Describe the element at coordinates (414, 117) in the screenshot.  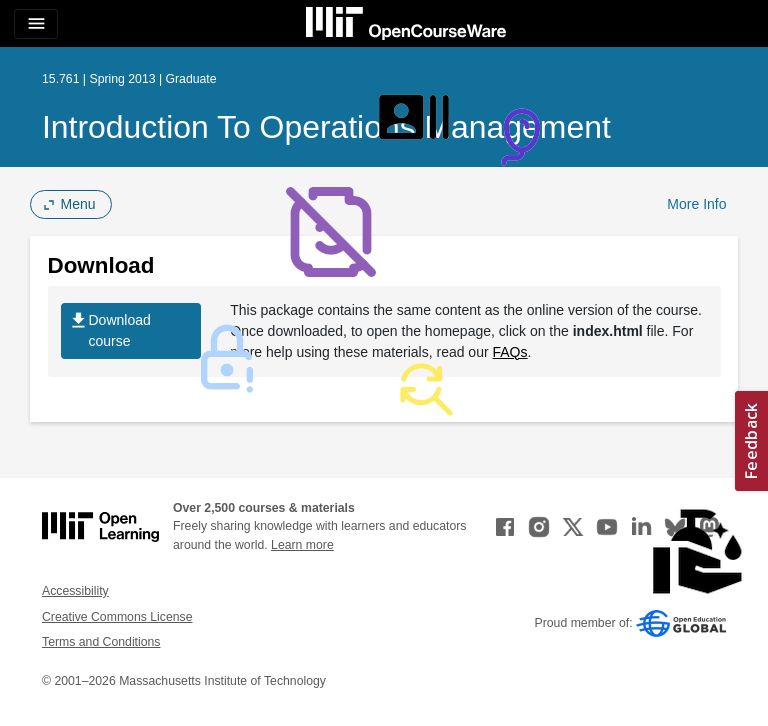
I see `view recently contacted people` at that location.